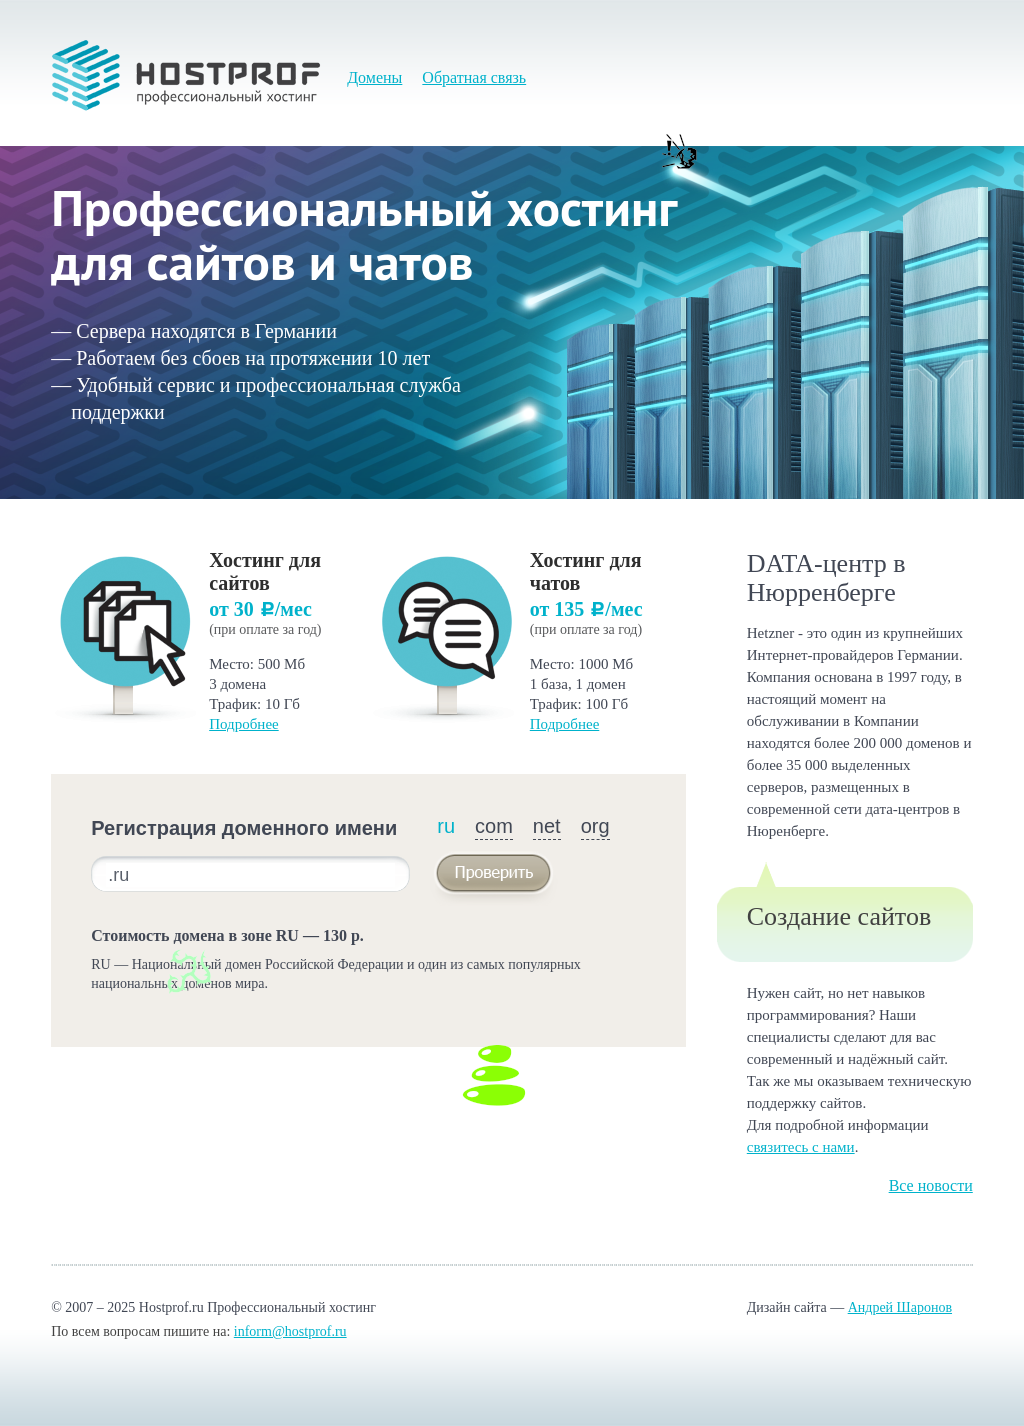  I want to click on access meditation or mindfulness features, so click(494, 1068).